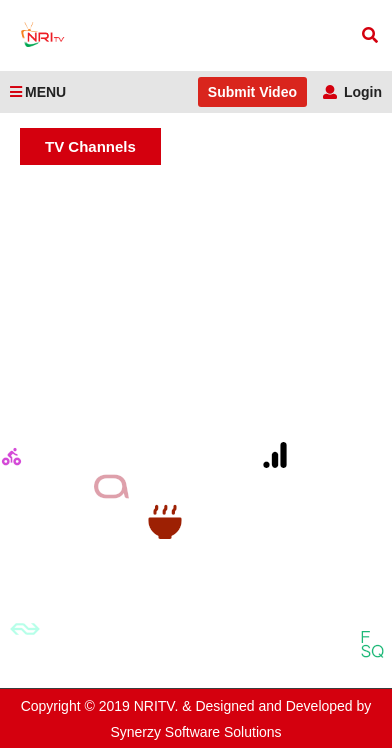 This screenshot has height=748, width=392. I want to click on view food or dining options, so click(165, 524).